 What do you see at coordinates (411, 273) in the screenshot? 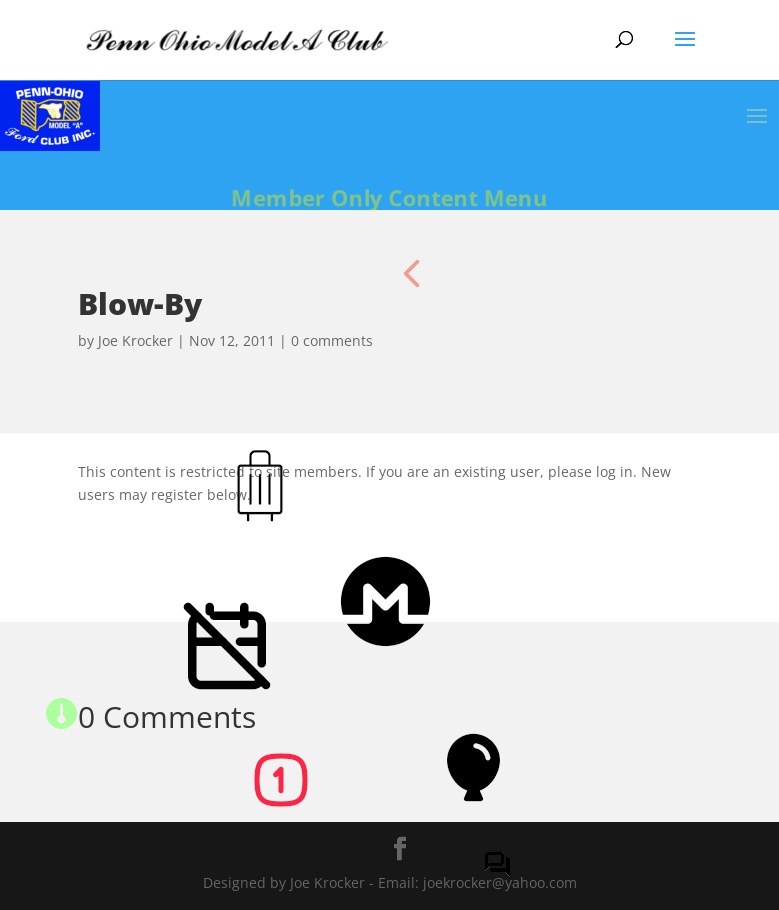
I see `go back to the previous screen` at bounding box center [411, 273].